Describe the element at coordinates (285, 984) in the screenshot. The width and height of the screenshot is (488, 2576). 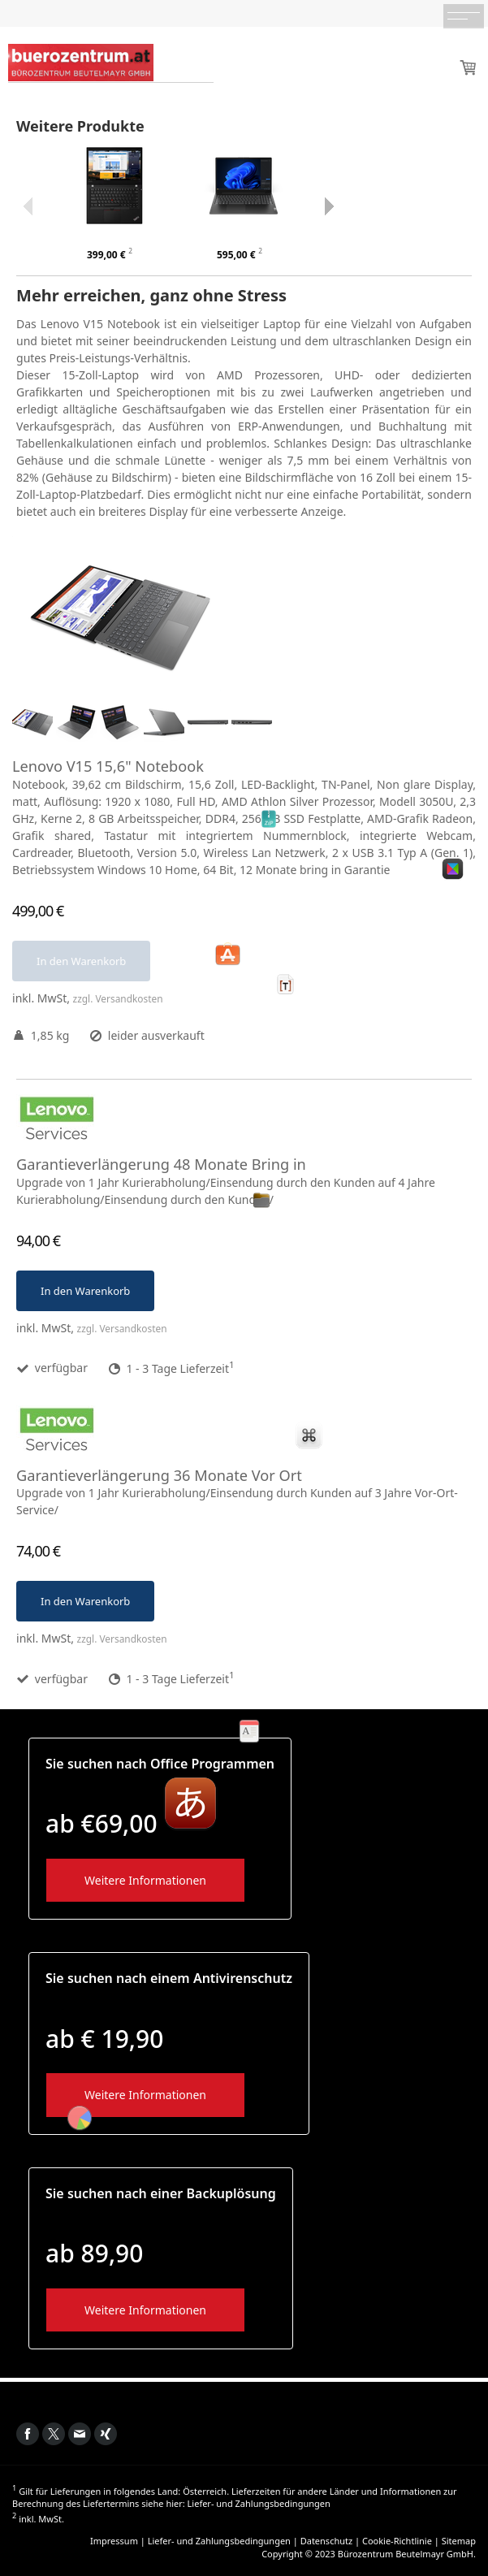
I see `a toml configuration file` at that location.